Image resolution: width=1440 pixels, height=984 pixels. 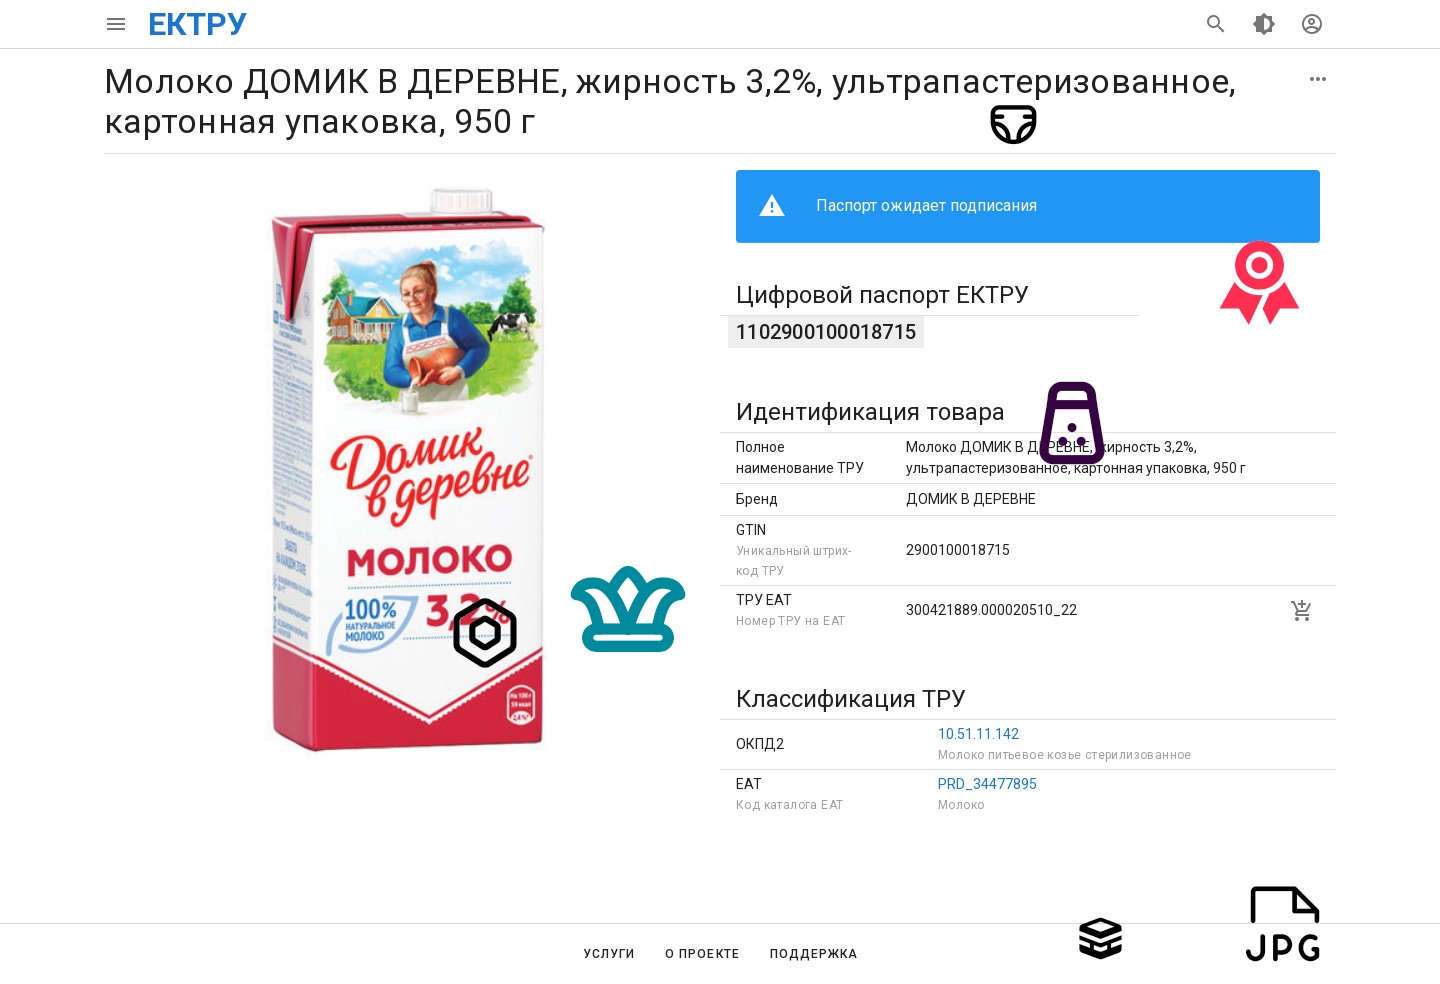 I want to click on access islamic prayer times or qibla direction, so click(x=1100, y=938).